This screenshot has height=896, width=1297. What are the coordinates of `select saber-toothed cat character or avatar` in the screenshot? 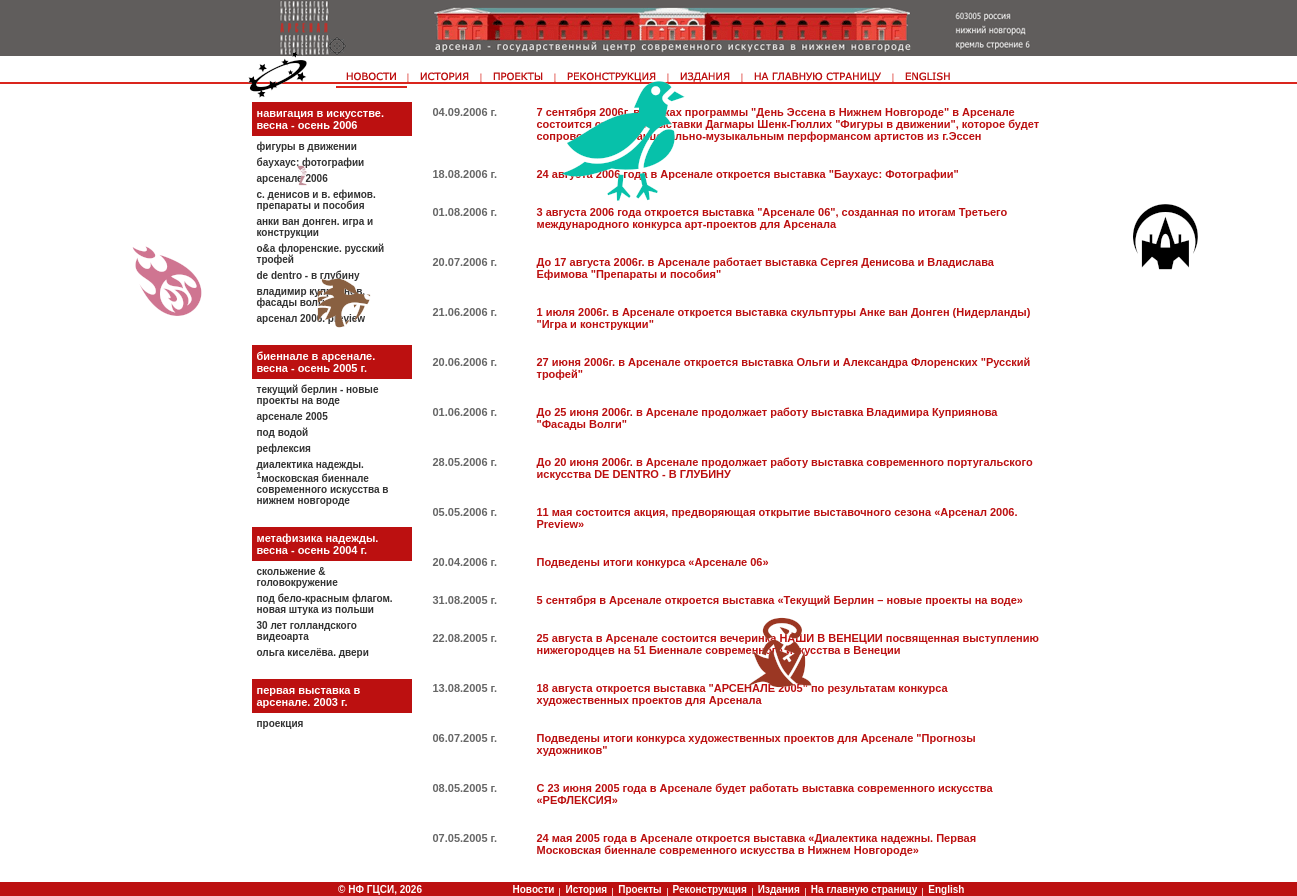 It's located at (344, 303).